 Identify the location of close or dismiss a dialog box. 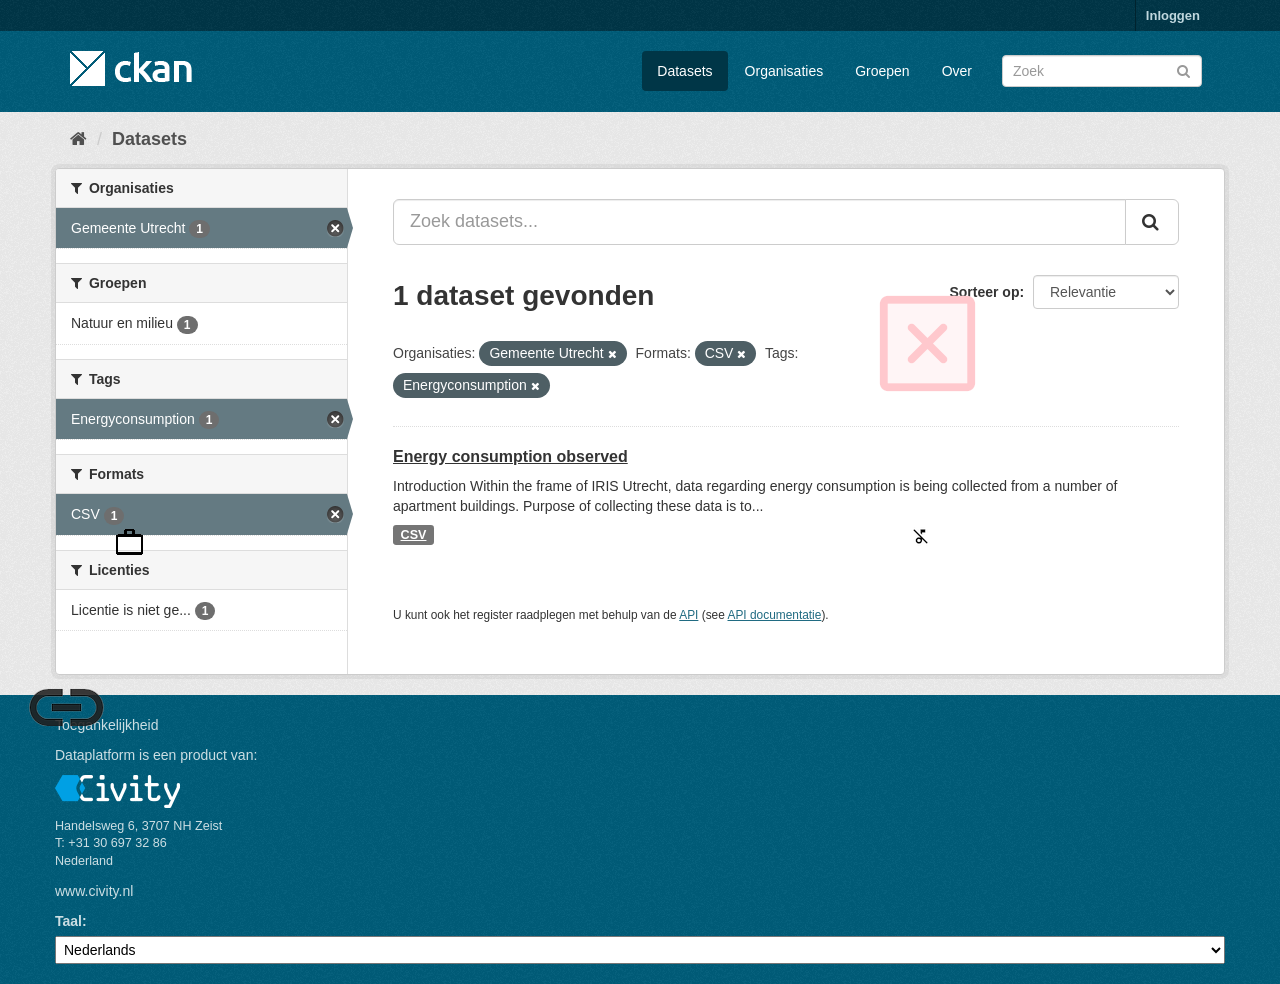
(927, 343).